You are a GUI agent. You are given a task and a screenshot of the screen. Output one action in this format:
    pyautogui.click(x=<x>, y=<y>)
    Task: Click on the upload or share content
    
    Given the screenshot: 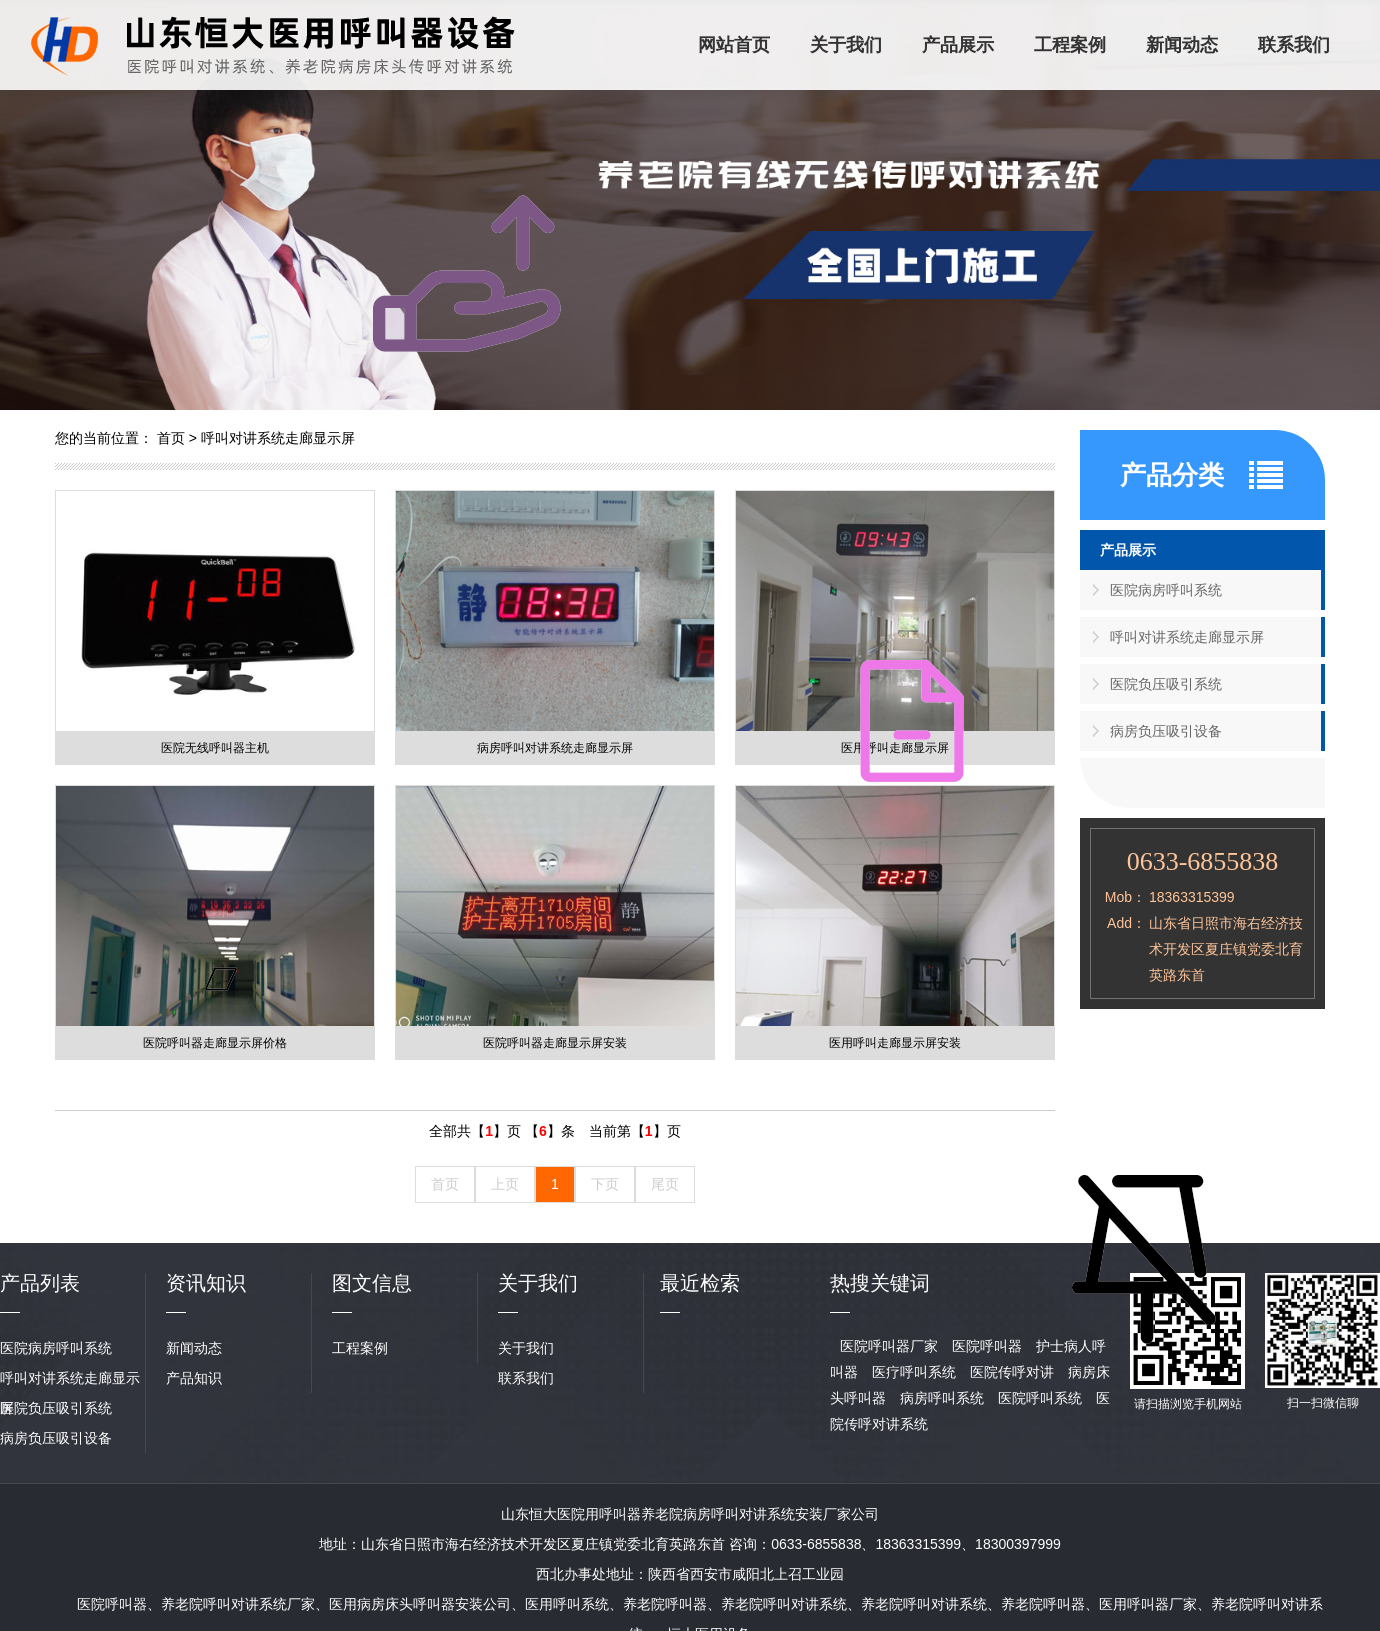 What is the action you would take?
    pyautogui.click(x=473, y=283)
    